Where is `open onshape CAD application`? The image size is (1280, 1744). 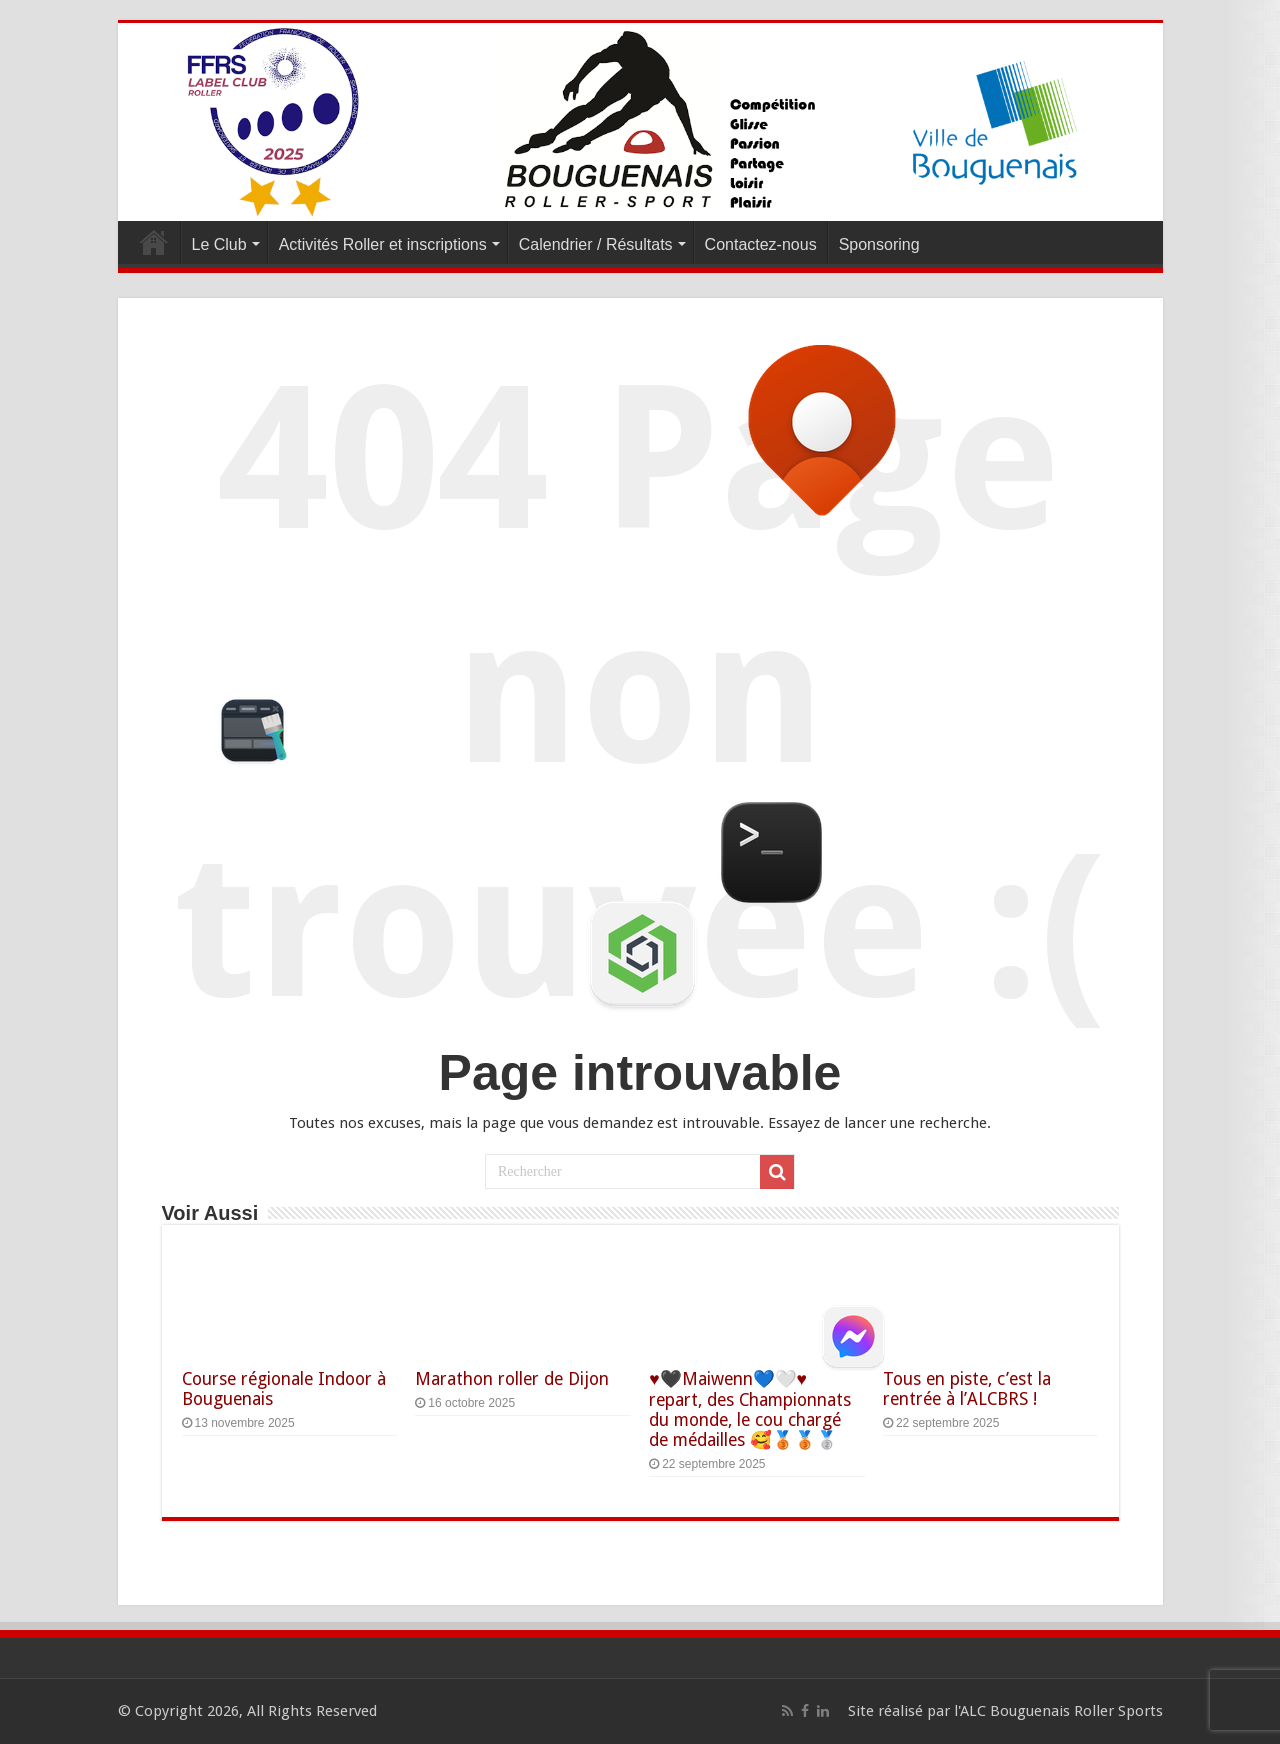 open onshape CAD application is located at coordinates (642, 953).